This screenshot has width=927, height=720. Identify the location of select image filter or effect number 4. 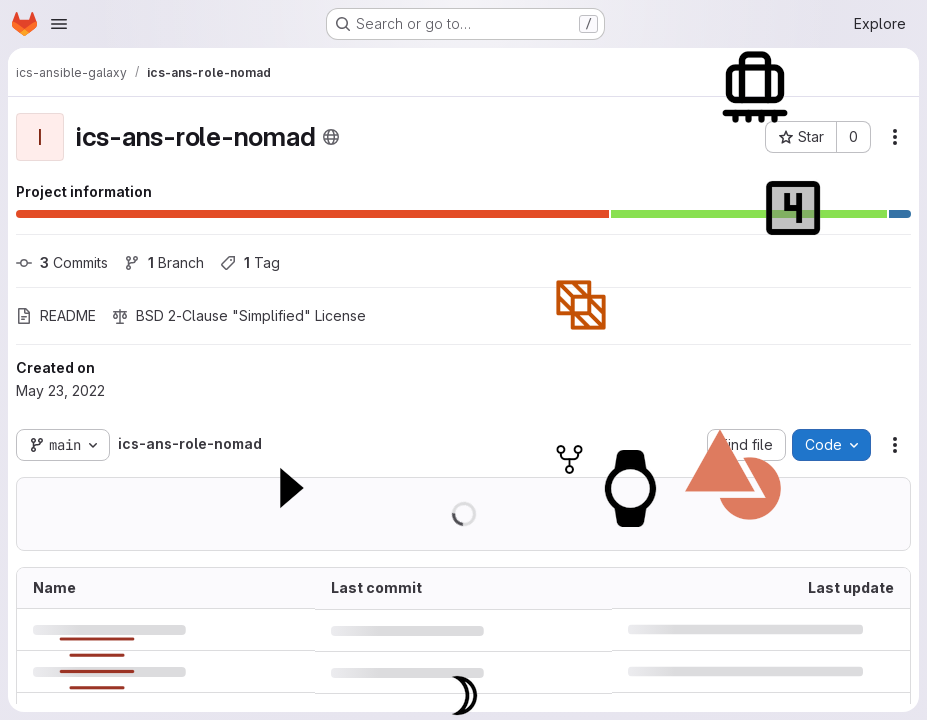
(793, 208).